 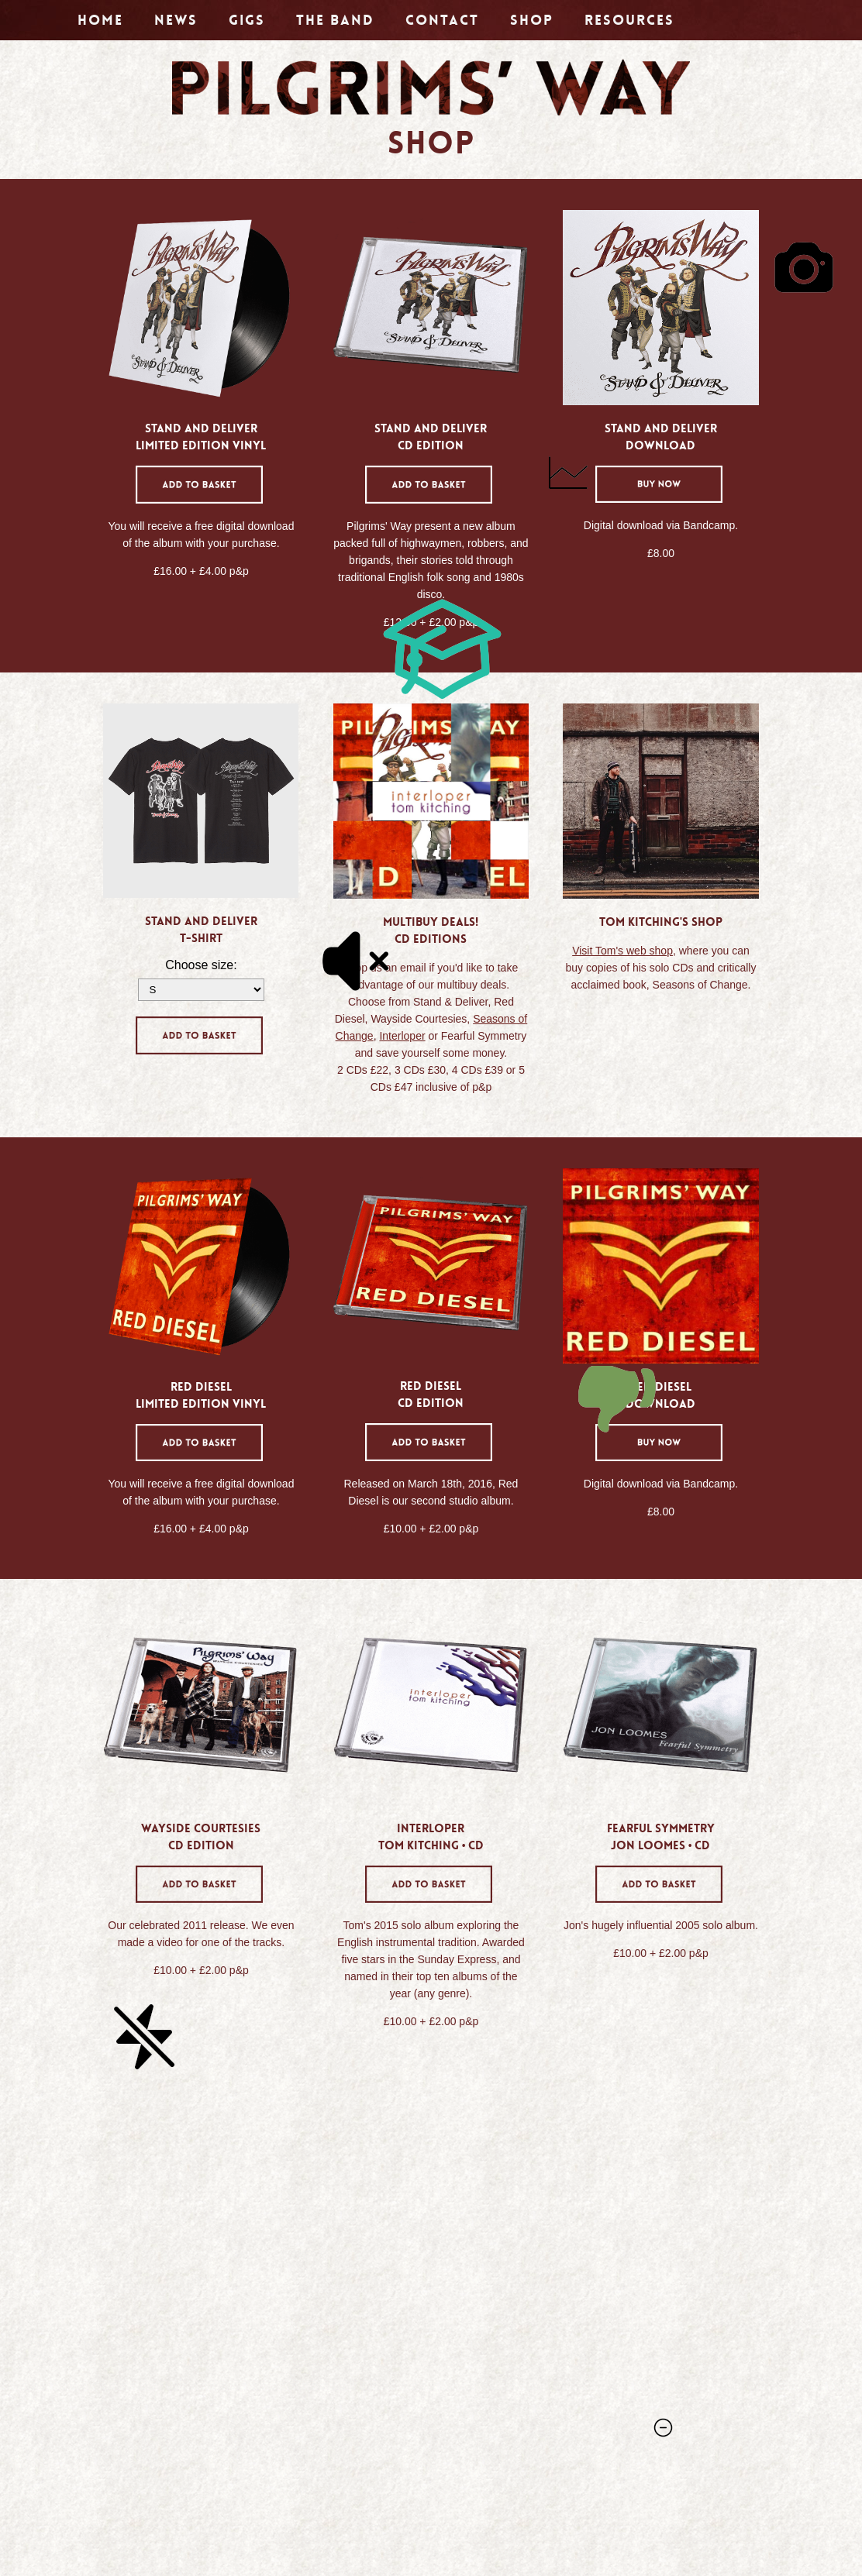 I want to click on view analytics or performance data, so click(x=568, y=473).